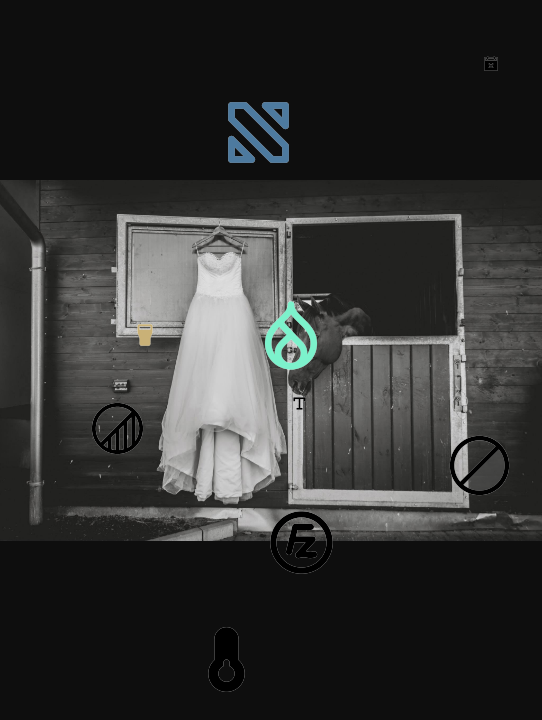 The image size is (542, 720). Describe the element at coordinates (145, 335) in the screenshot. I see `view nearby bars or pubs` at that location.